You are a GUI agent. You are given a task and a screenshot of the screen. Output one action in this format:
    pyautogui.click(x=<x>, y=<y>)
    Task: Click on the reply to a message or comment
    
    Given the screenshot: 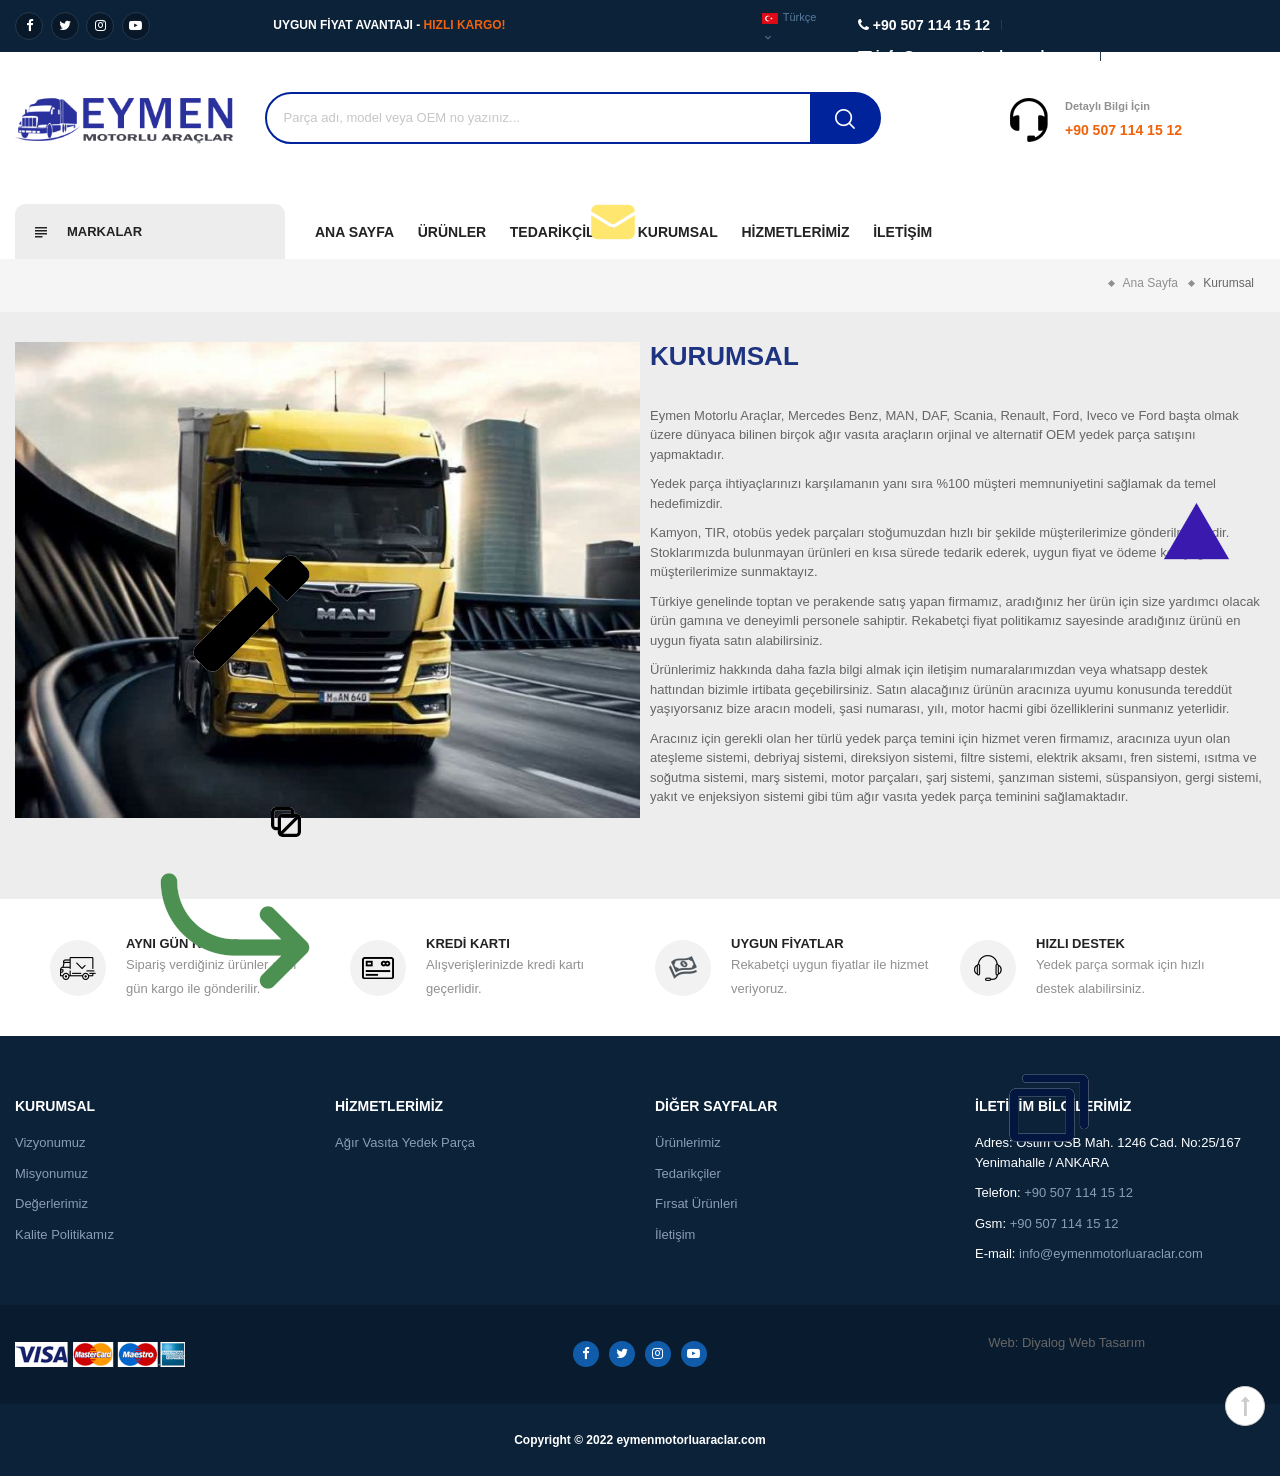 What is the action you would take?
    pyautogui.click(x=235, y=931)
    